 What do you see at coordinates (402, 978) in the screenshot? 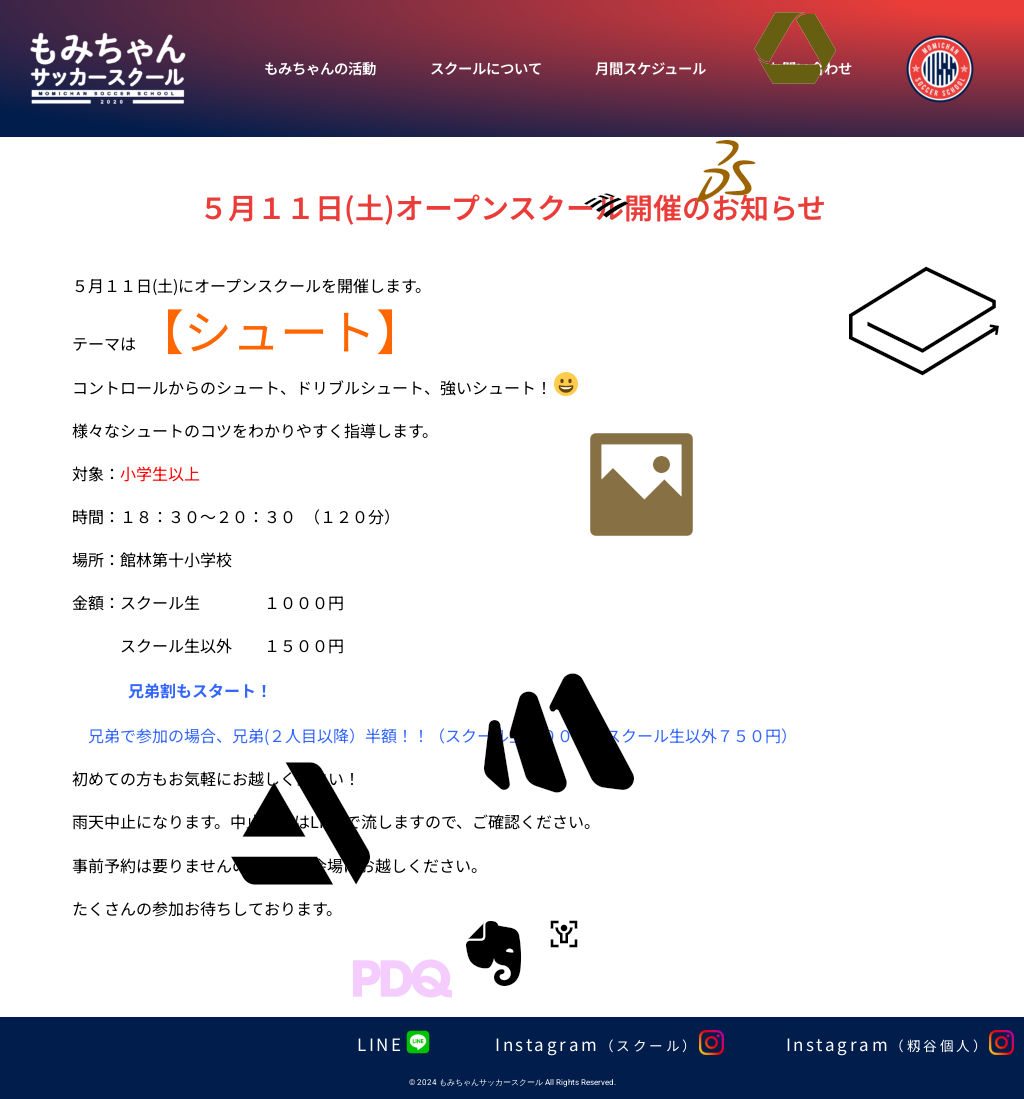
I see `PDQ software logo` at bounding box center [402, 978].